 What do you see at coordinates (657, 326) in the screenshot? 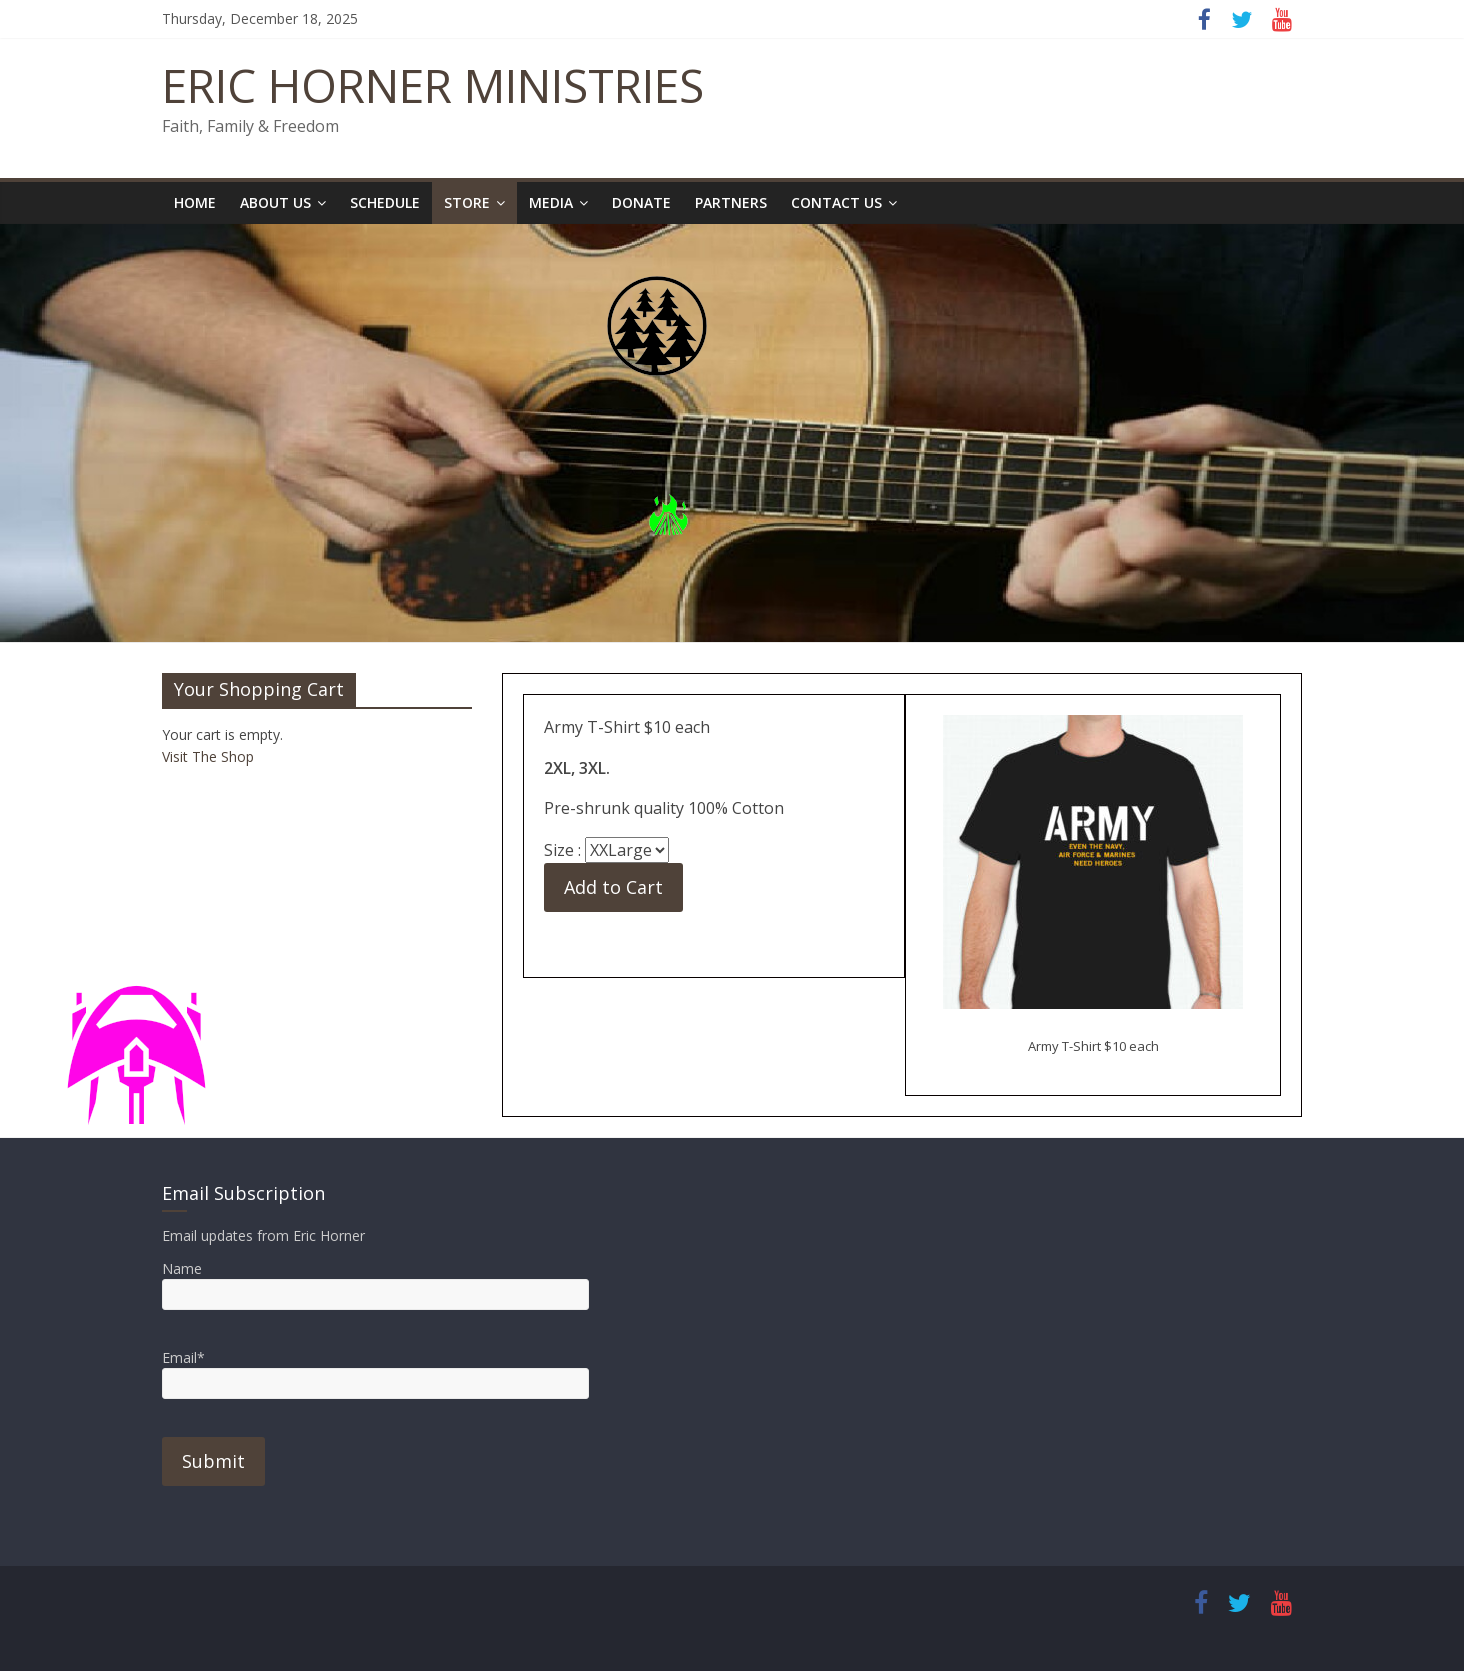
I see `explore forest or nature areas in-game` at bounding box center [657, 326].